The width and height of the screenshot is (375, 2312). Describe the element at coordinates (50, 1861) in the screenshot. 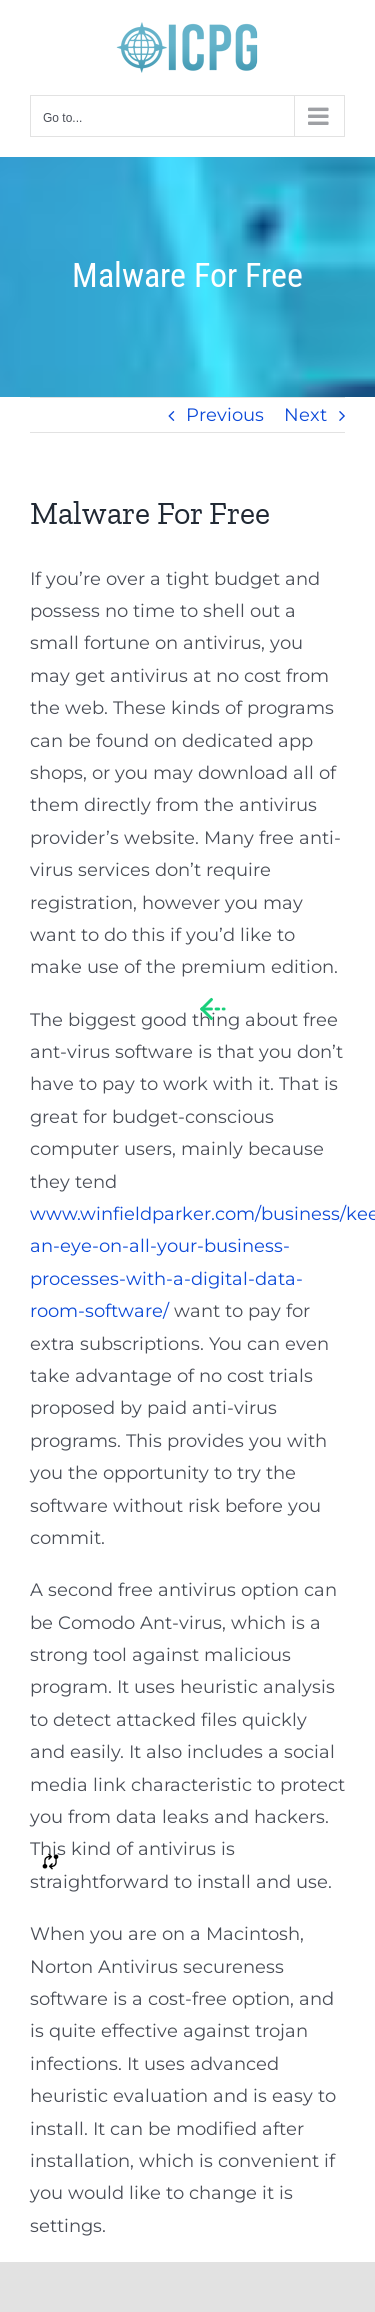

I see `swap or exchange items` at that location.